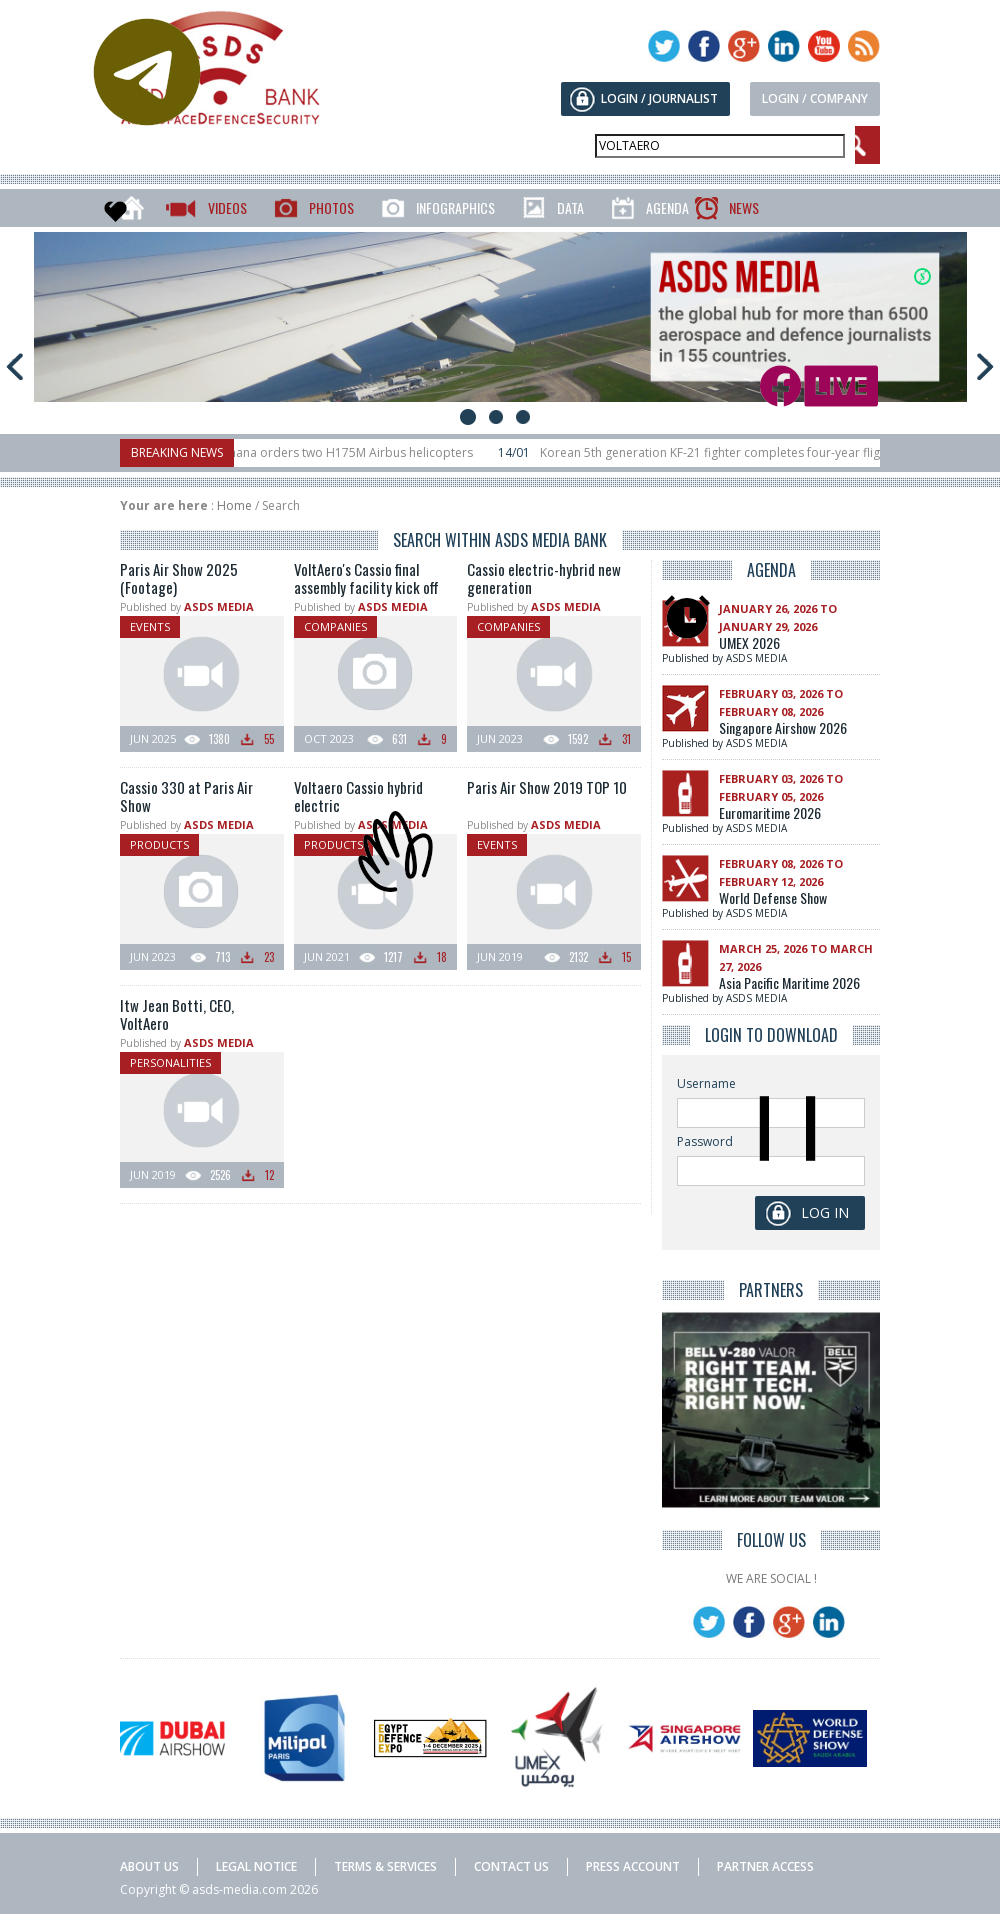 This screenshot has width=1000, height=1914. What do you see at coordinates (819, 386) in the screenshot?
I see `start a facebook live broadcast` at bounding box center [819, 386].